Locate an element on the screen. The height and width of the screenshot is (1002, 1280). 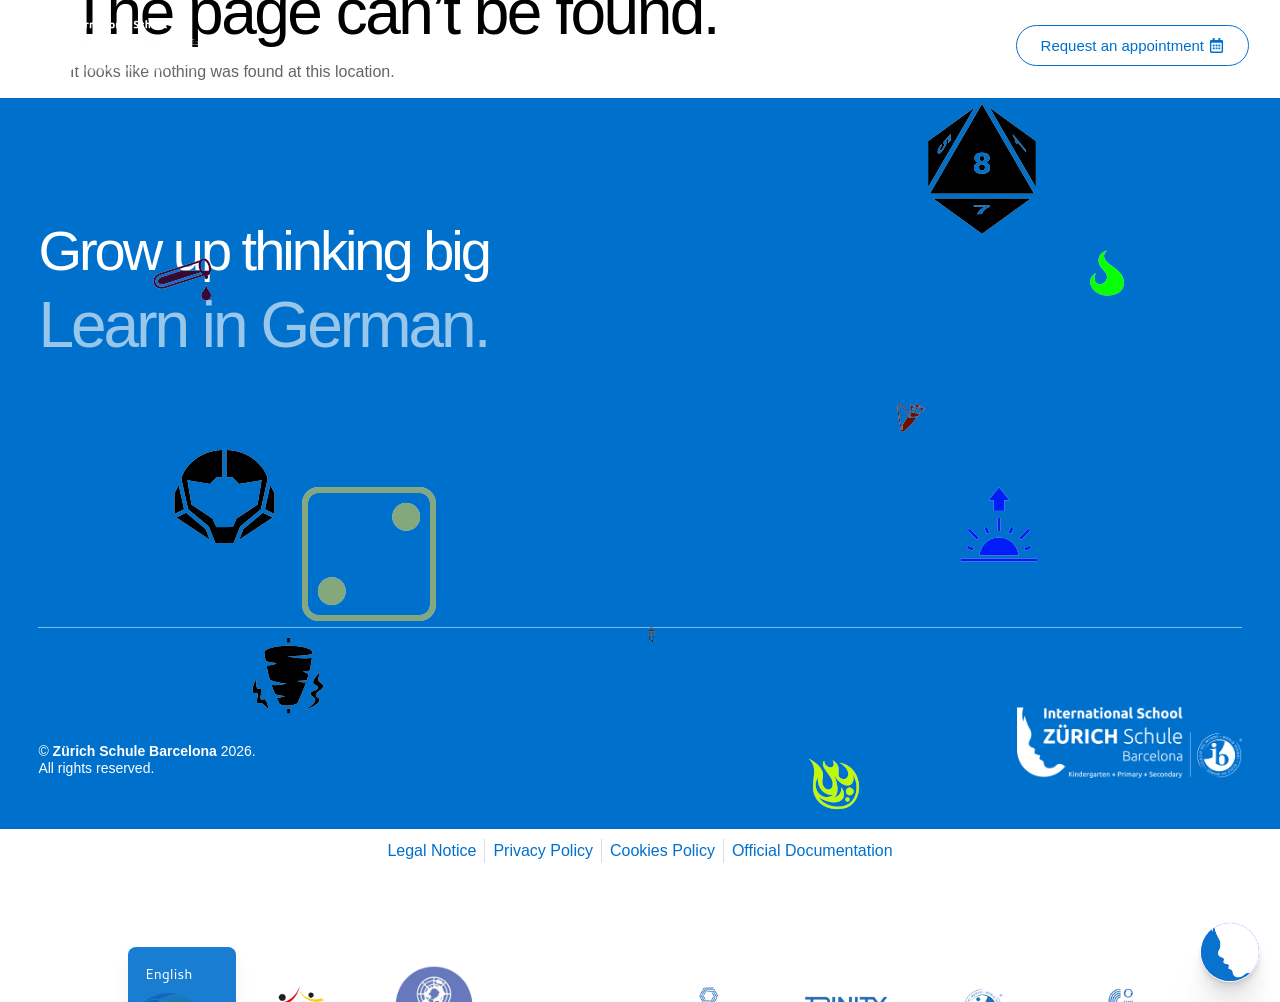
access food or restaurant options in a game is located at coordinates (288, 675).